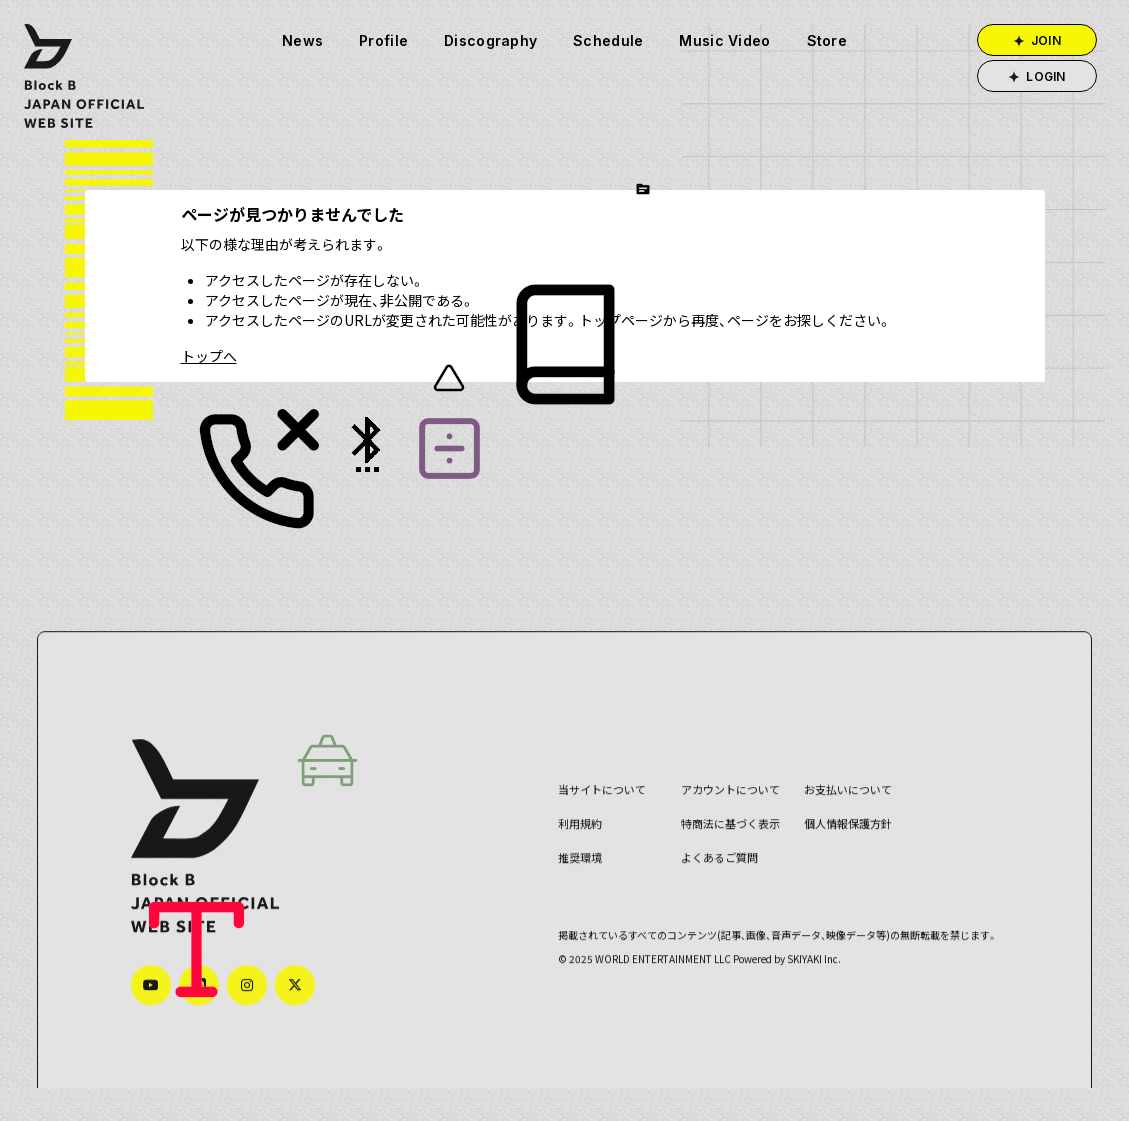  What do you see at coordinates (327, 764) in the screenshot?
I see `request a taxi or cab ride` at bounding box center [327, 764].